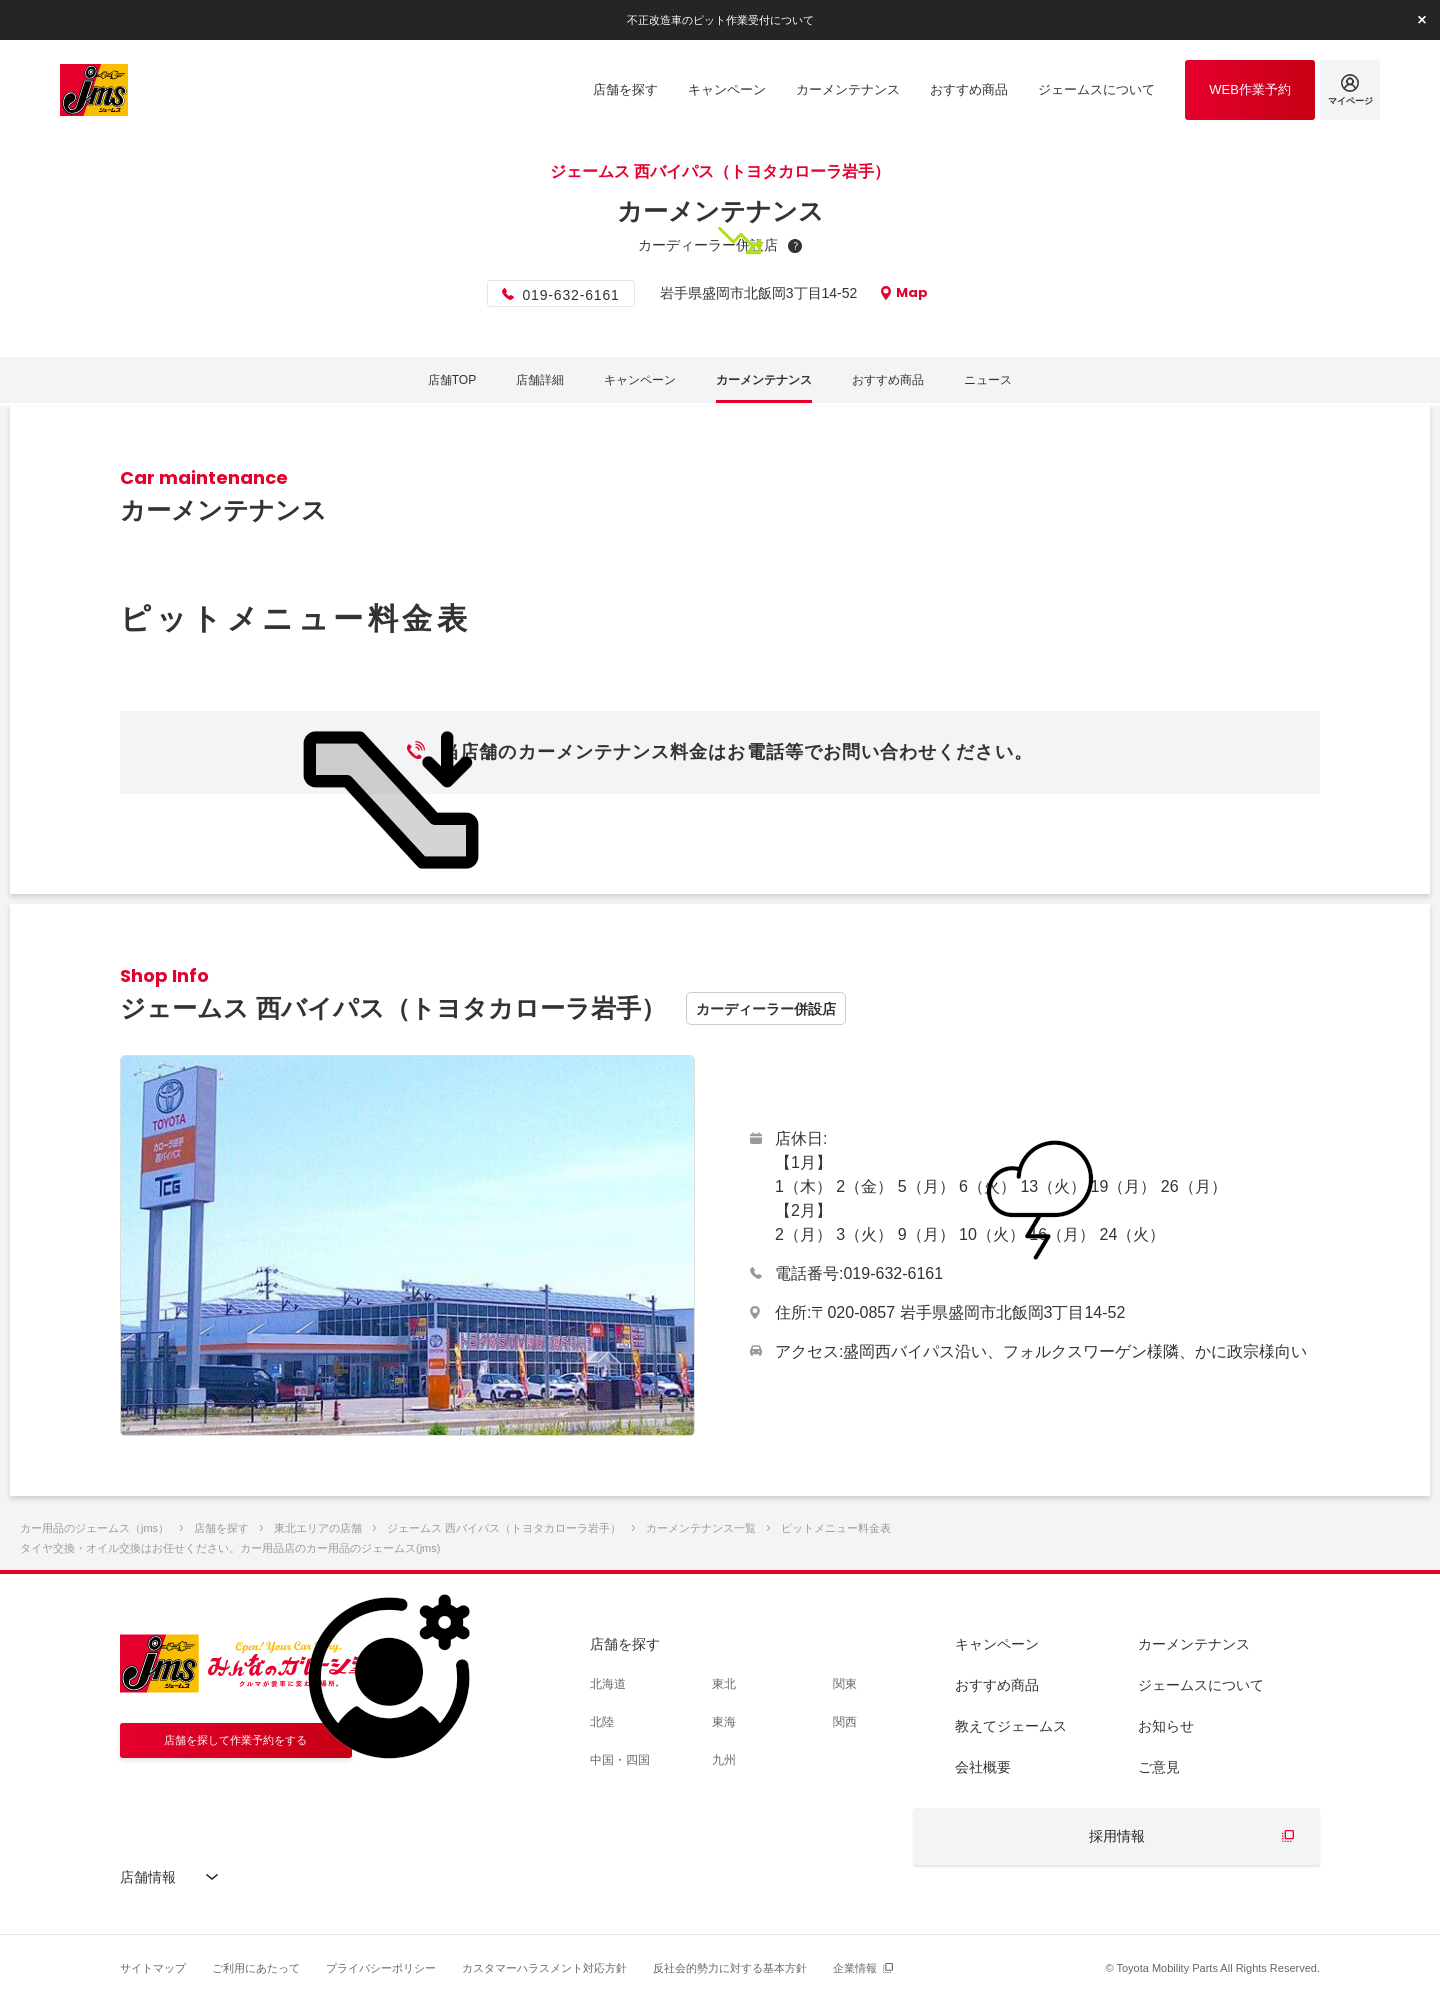 This screenshot has height=1999, width=1440. What do you see at coordinates (1040, 1198) in the screenshot?
I see `indicates thunderstorm or severe weather conditions` at bounding box center [1040, 1198].